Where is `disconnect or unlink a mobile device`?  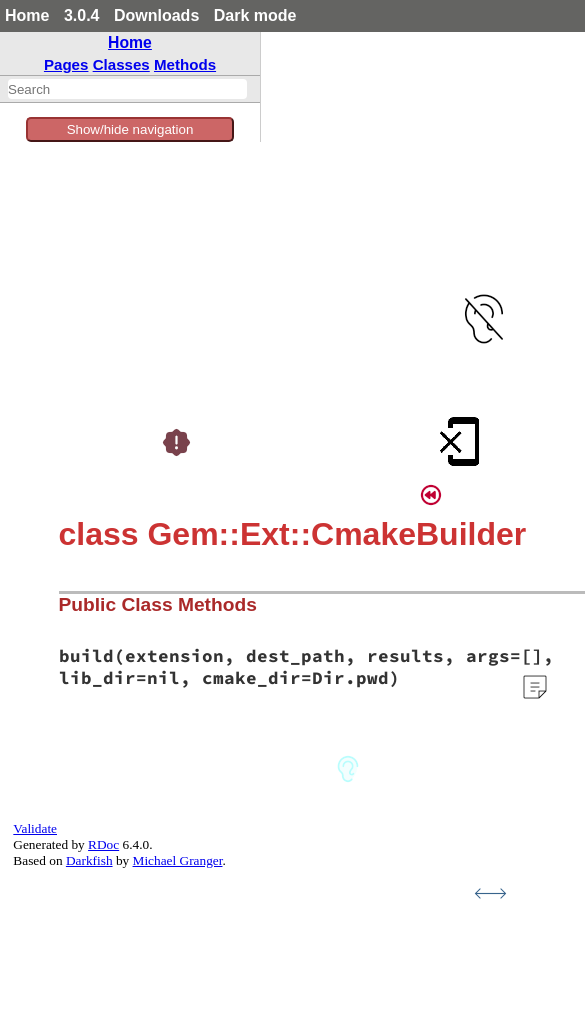
disconnect or unlink a mobile device is located at coordinates (459, 441).